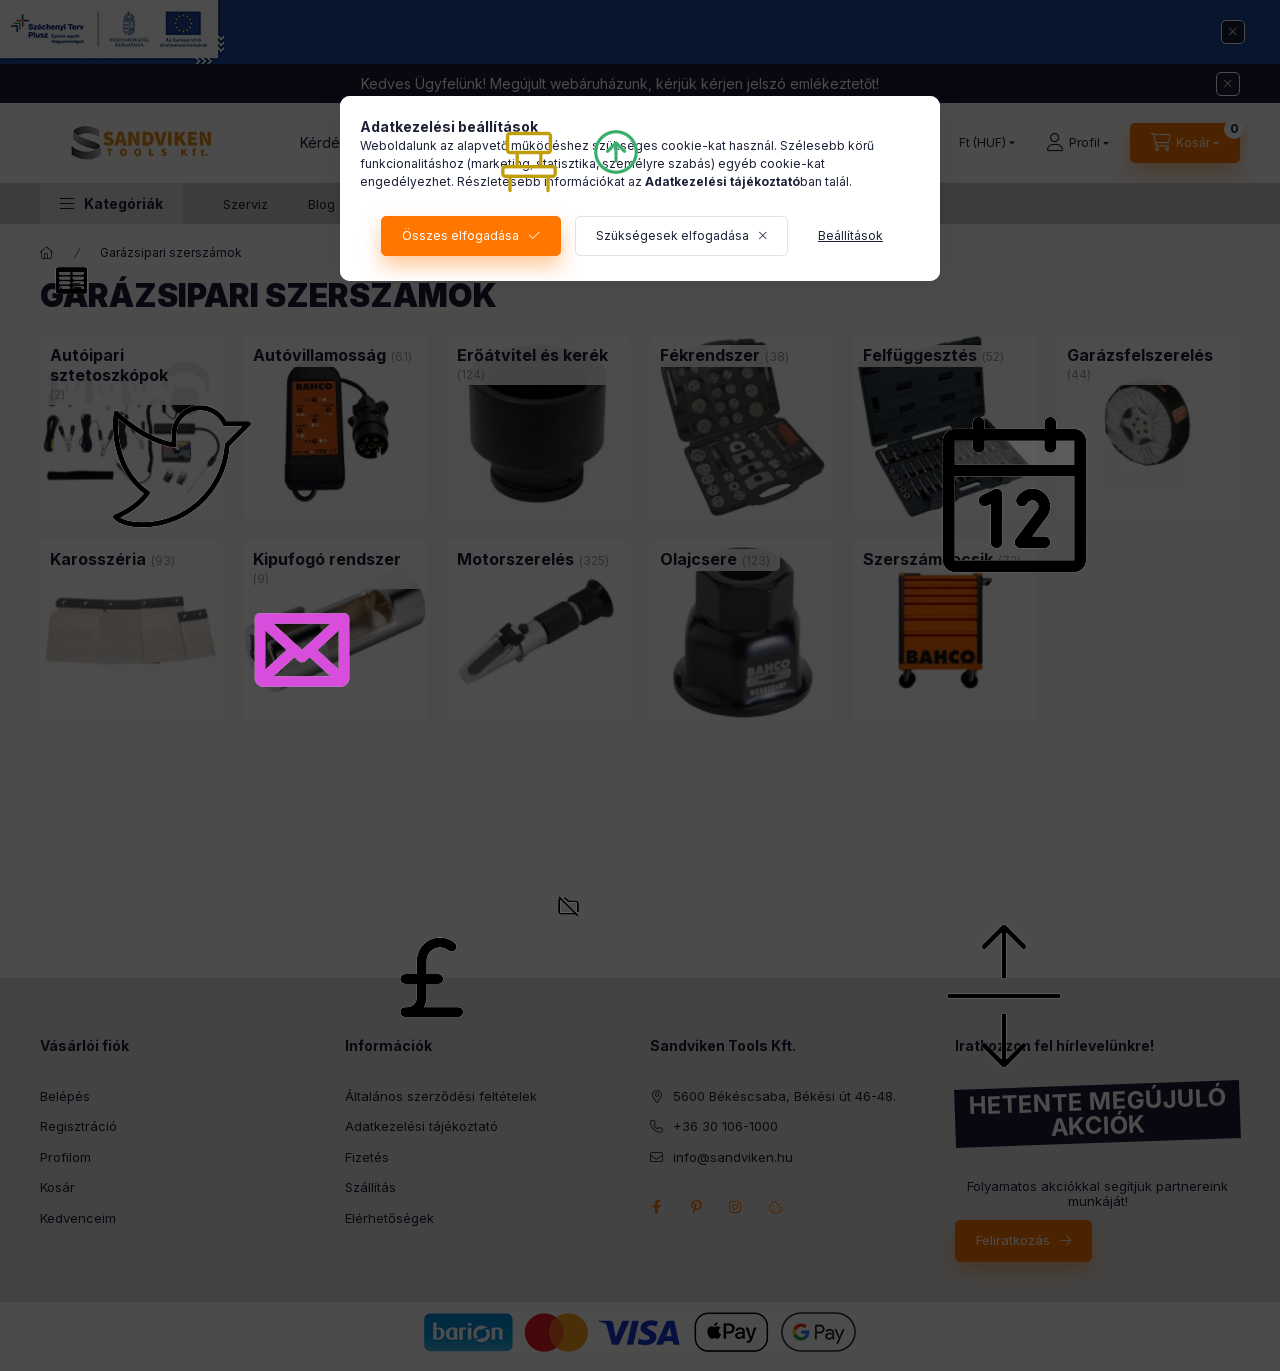 The image size is (1280, 1371). Describe the element at coordinates (568, 906) in the screenshot. I see `folder access is disabled or unavailable` at that location.